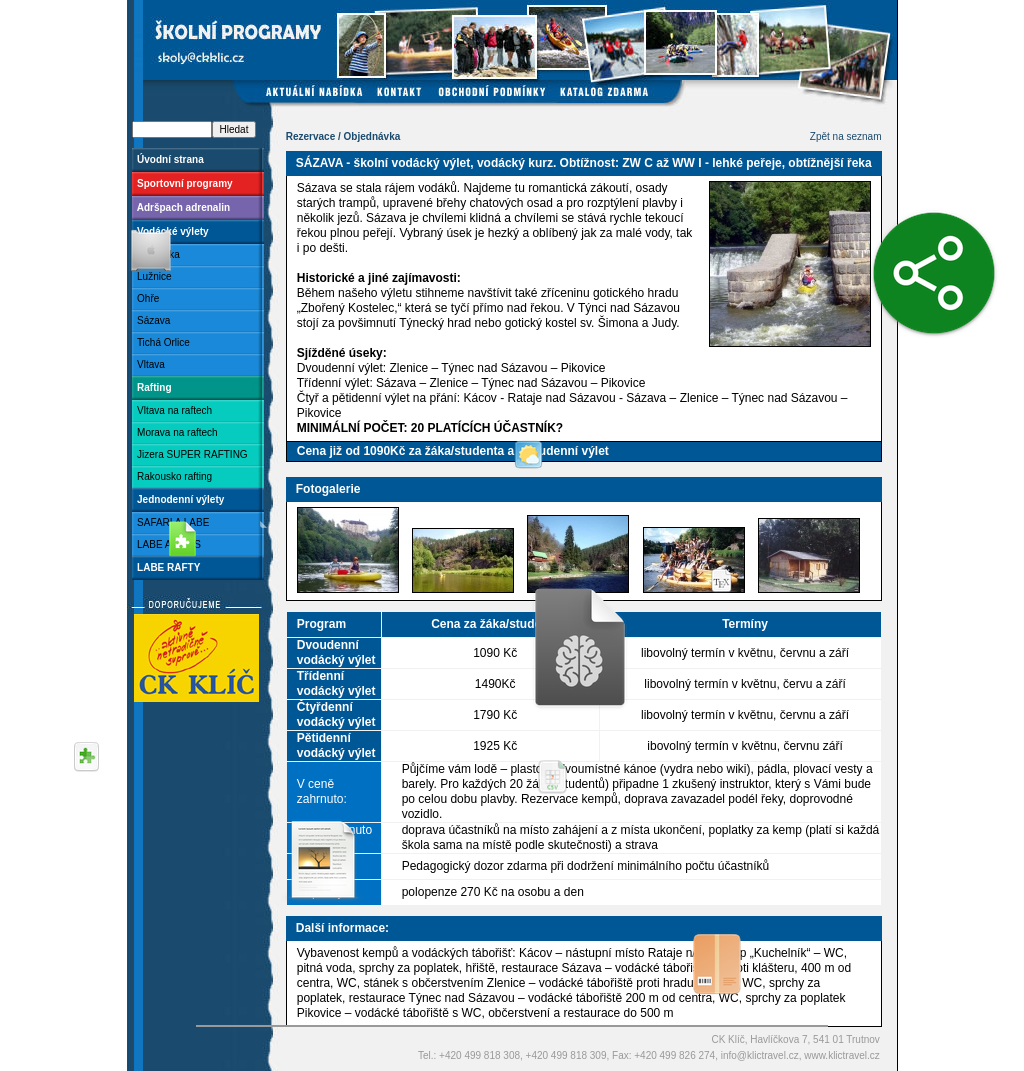  I want to click on a DICOM medical imaging file, so click(580, 647).